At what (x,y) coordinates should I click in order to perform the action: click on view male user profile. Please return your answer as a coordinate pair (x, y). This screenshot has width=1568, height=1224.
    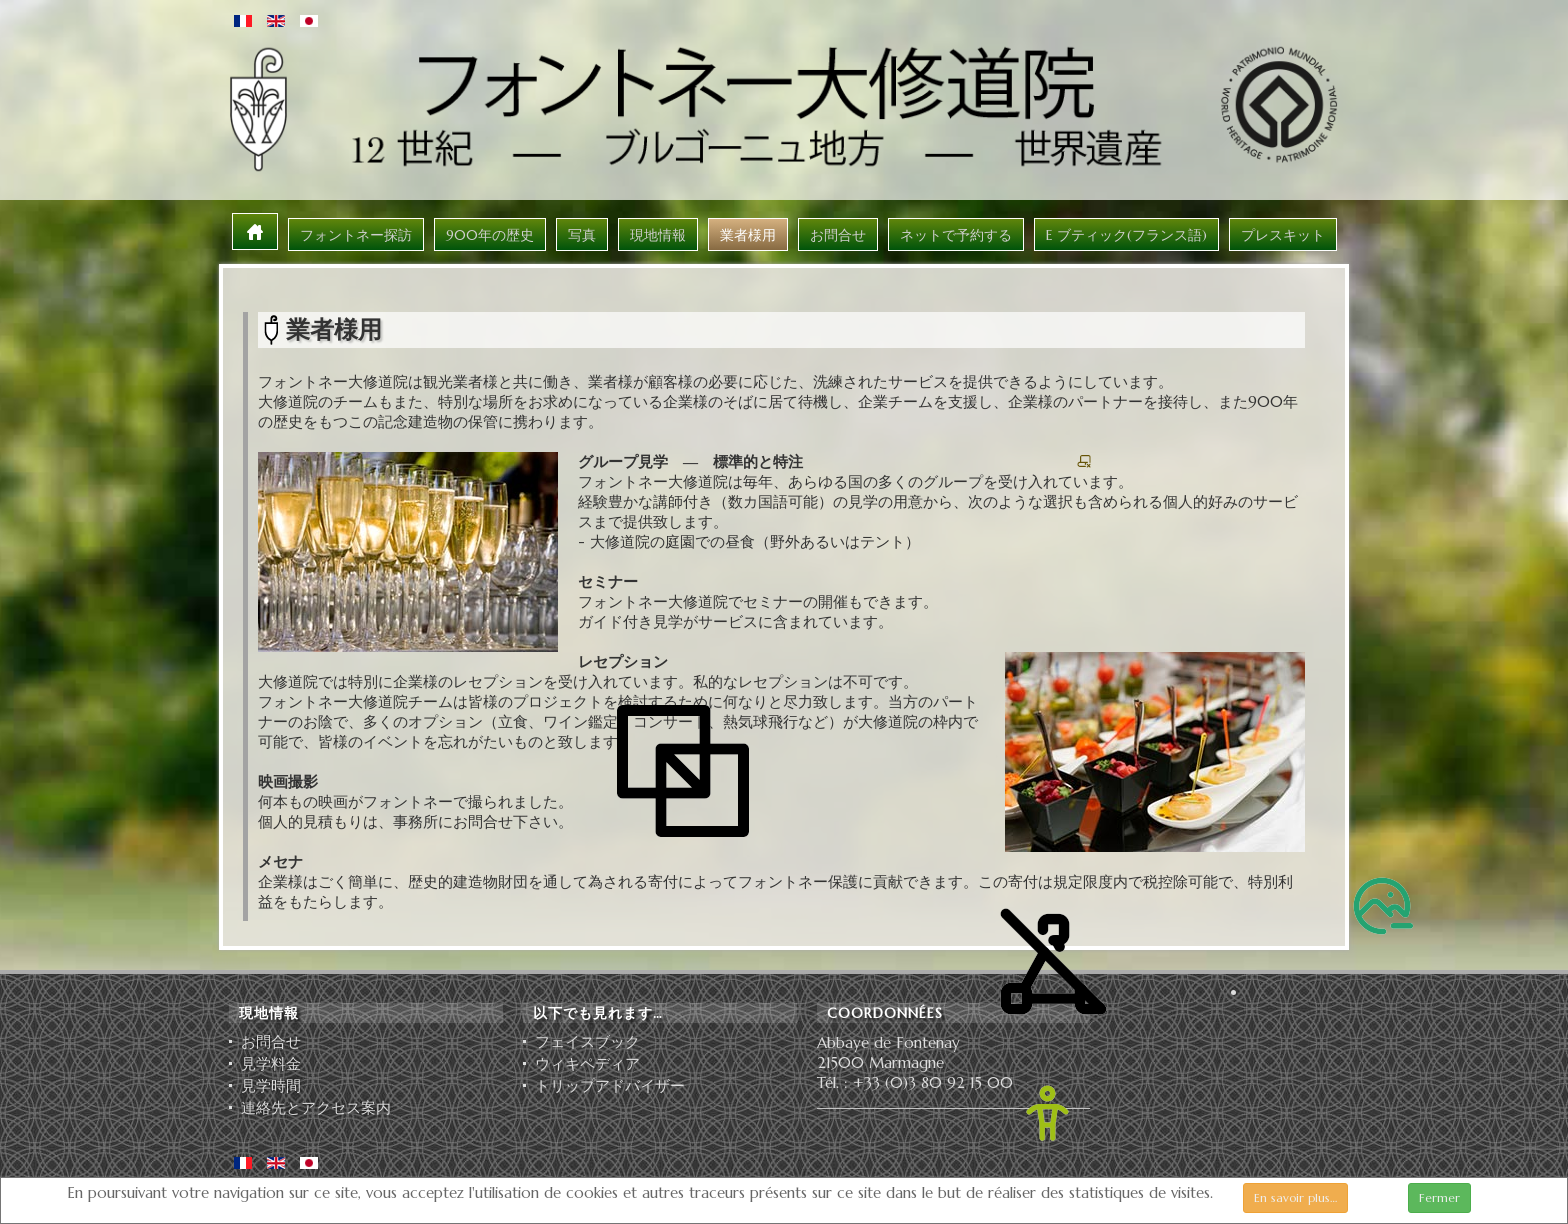
    Looking at the image, I should click on (1047, 1114).